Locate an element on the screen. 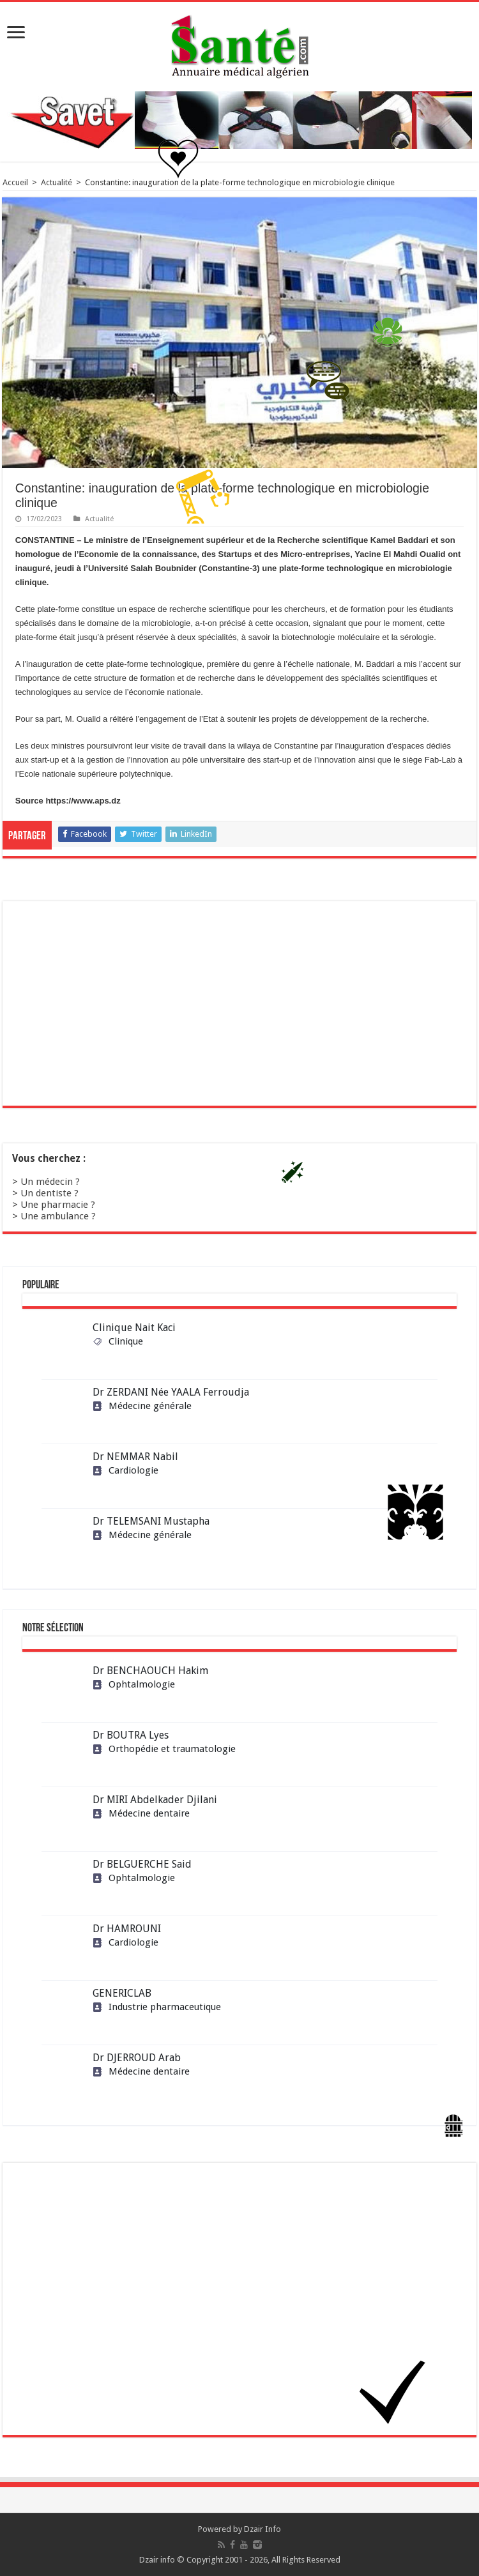 Image resolution: width=479 pixels, height=2576 pixels. indicates a loved or favorited item is located at coordinates (178, 159).